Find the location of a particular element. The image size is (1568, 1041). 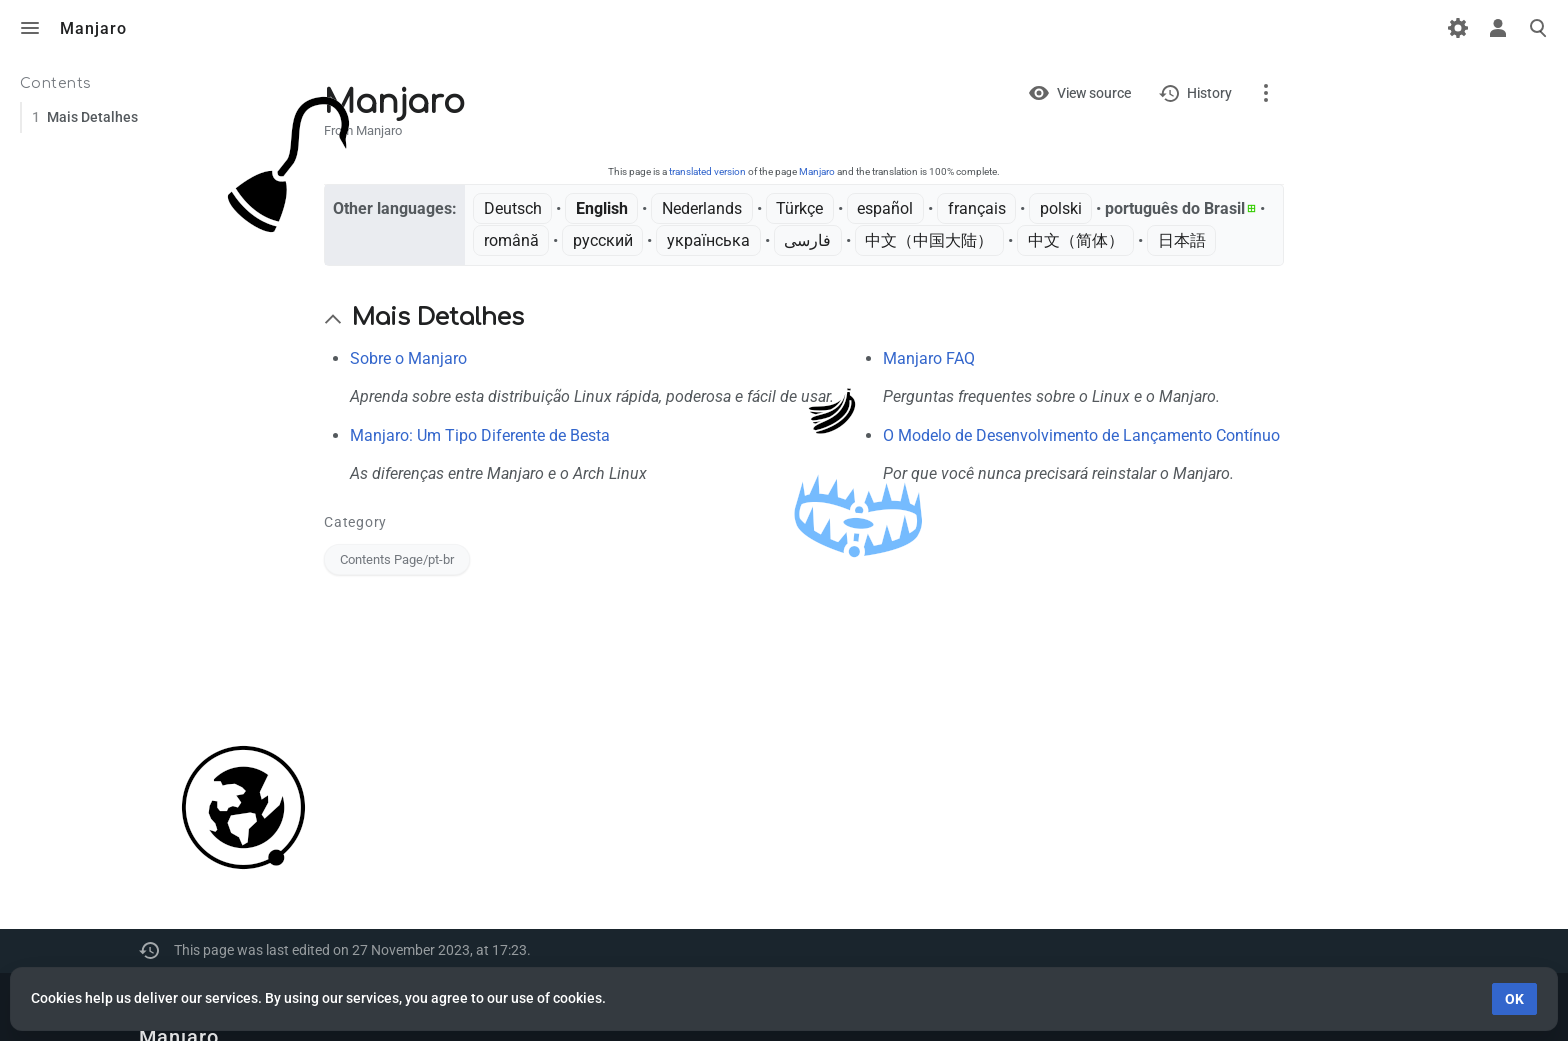

set a trap for enemies or animals is located at coordinates (858, 512).